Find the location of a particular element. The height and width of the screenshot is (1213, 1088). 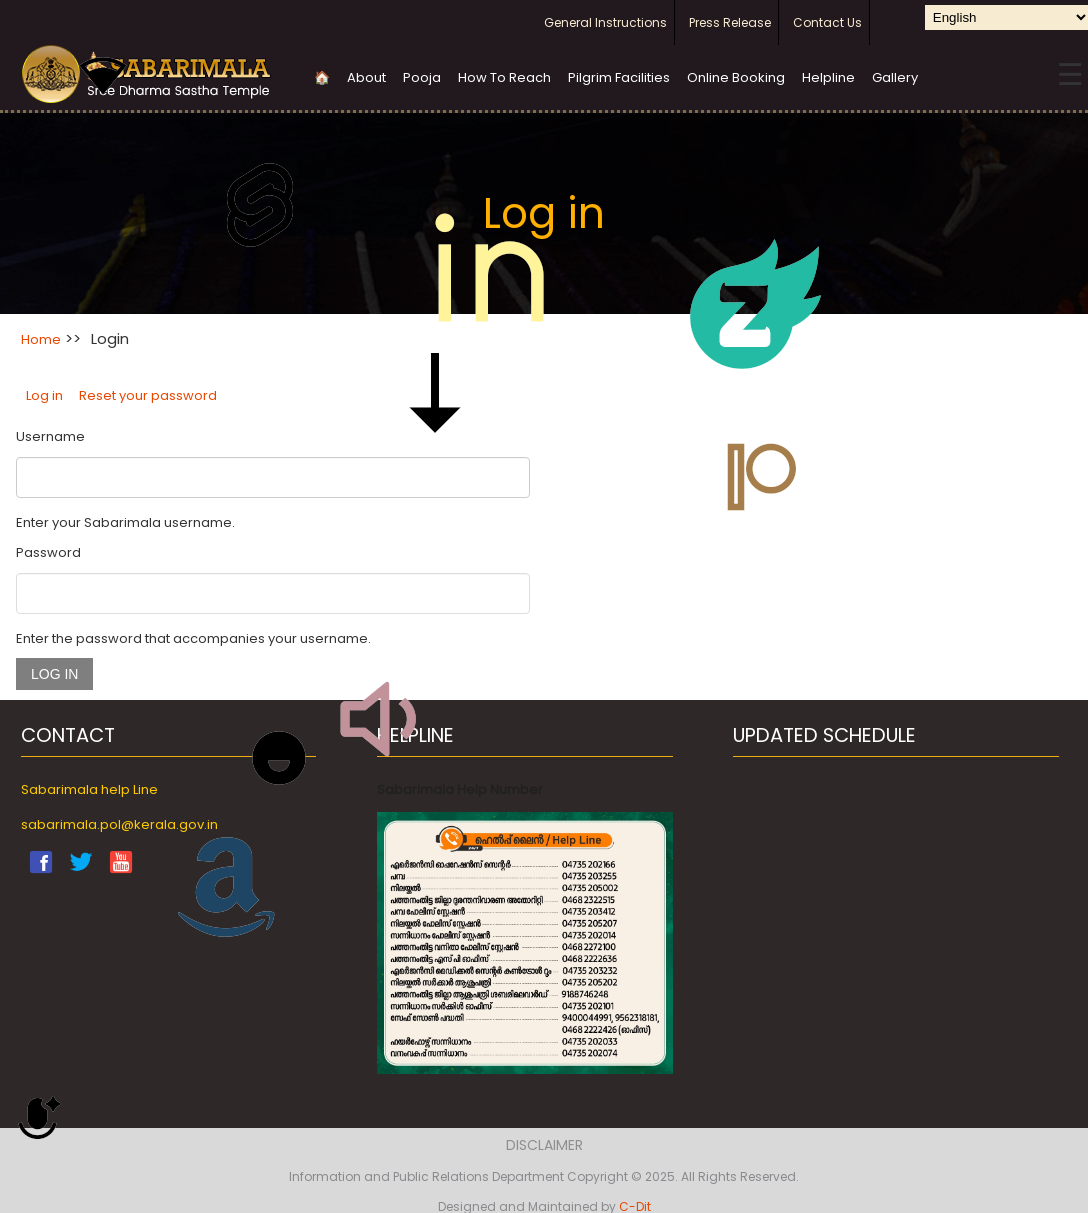

connect with LinkedIn is located at coordinates (488, 266).